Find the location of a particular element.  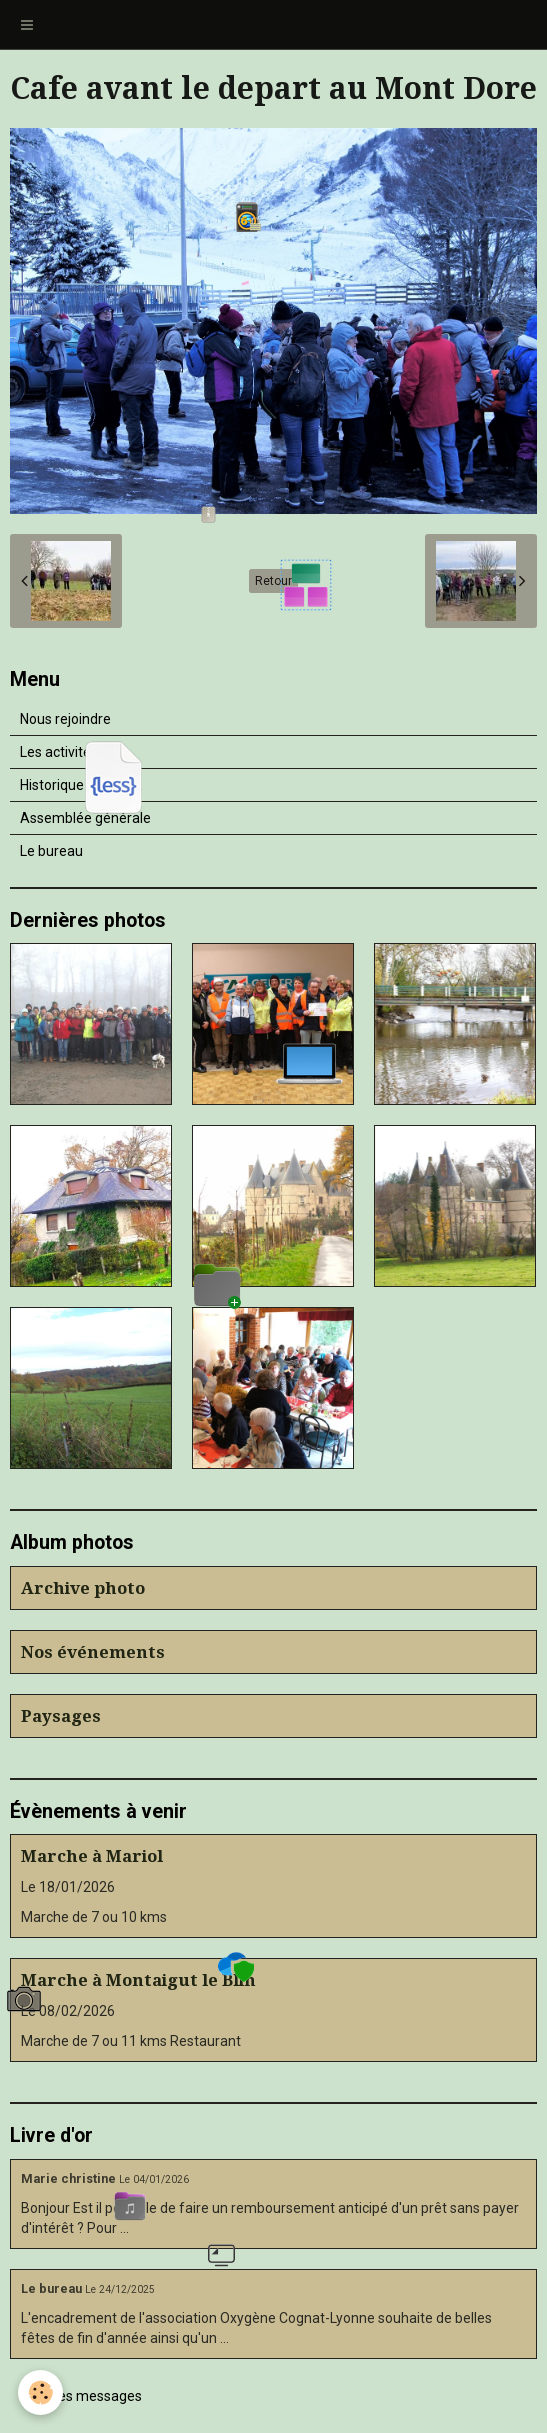

open your music folder is located at coordinates (130, 2206).